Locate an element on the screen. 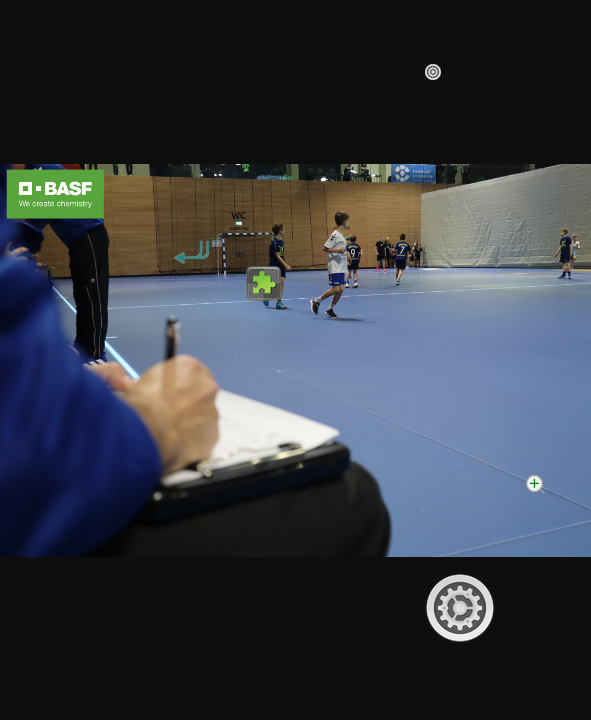 This screenshot has height=720, width=591. browse or manage system add-ons is located at coordinates (263, 283).